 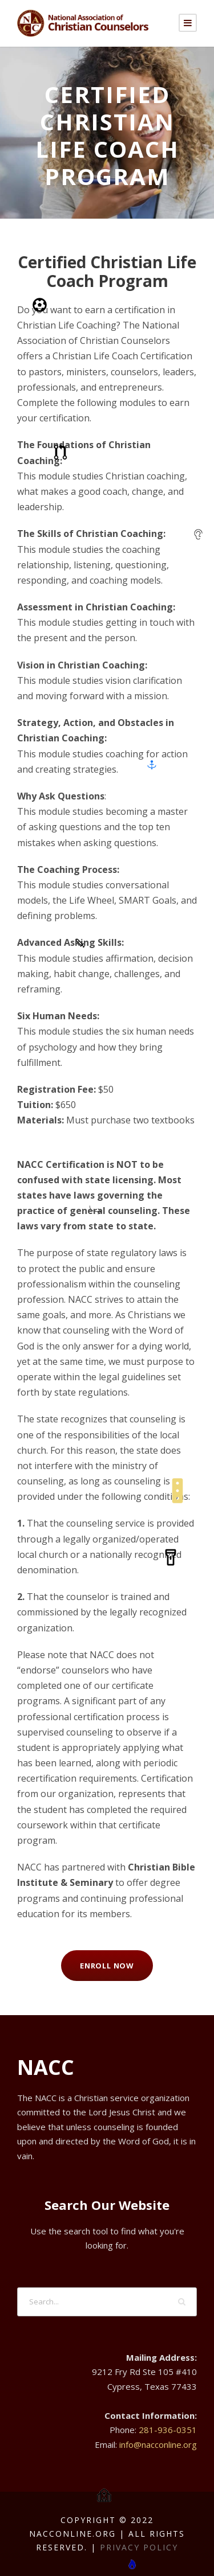 I want to click on reply to a message, so click(x=95, y=1210).